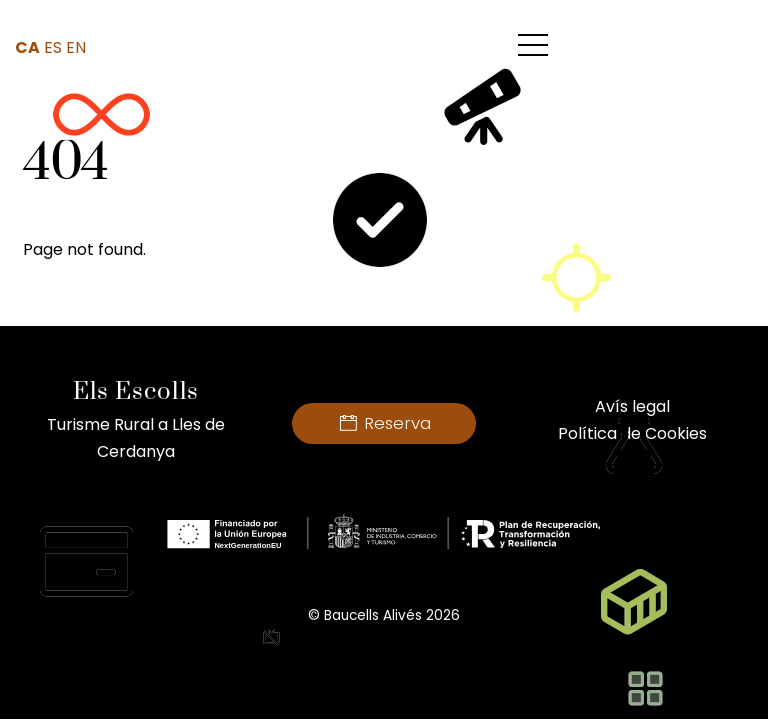 Image resolution: width=768 pixels, height=720 pixels. Describe the element at coordinates (576, 277) in the screenshot. I see `find my current location on the map` at that location.